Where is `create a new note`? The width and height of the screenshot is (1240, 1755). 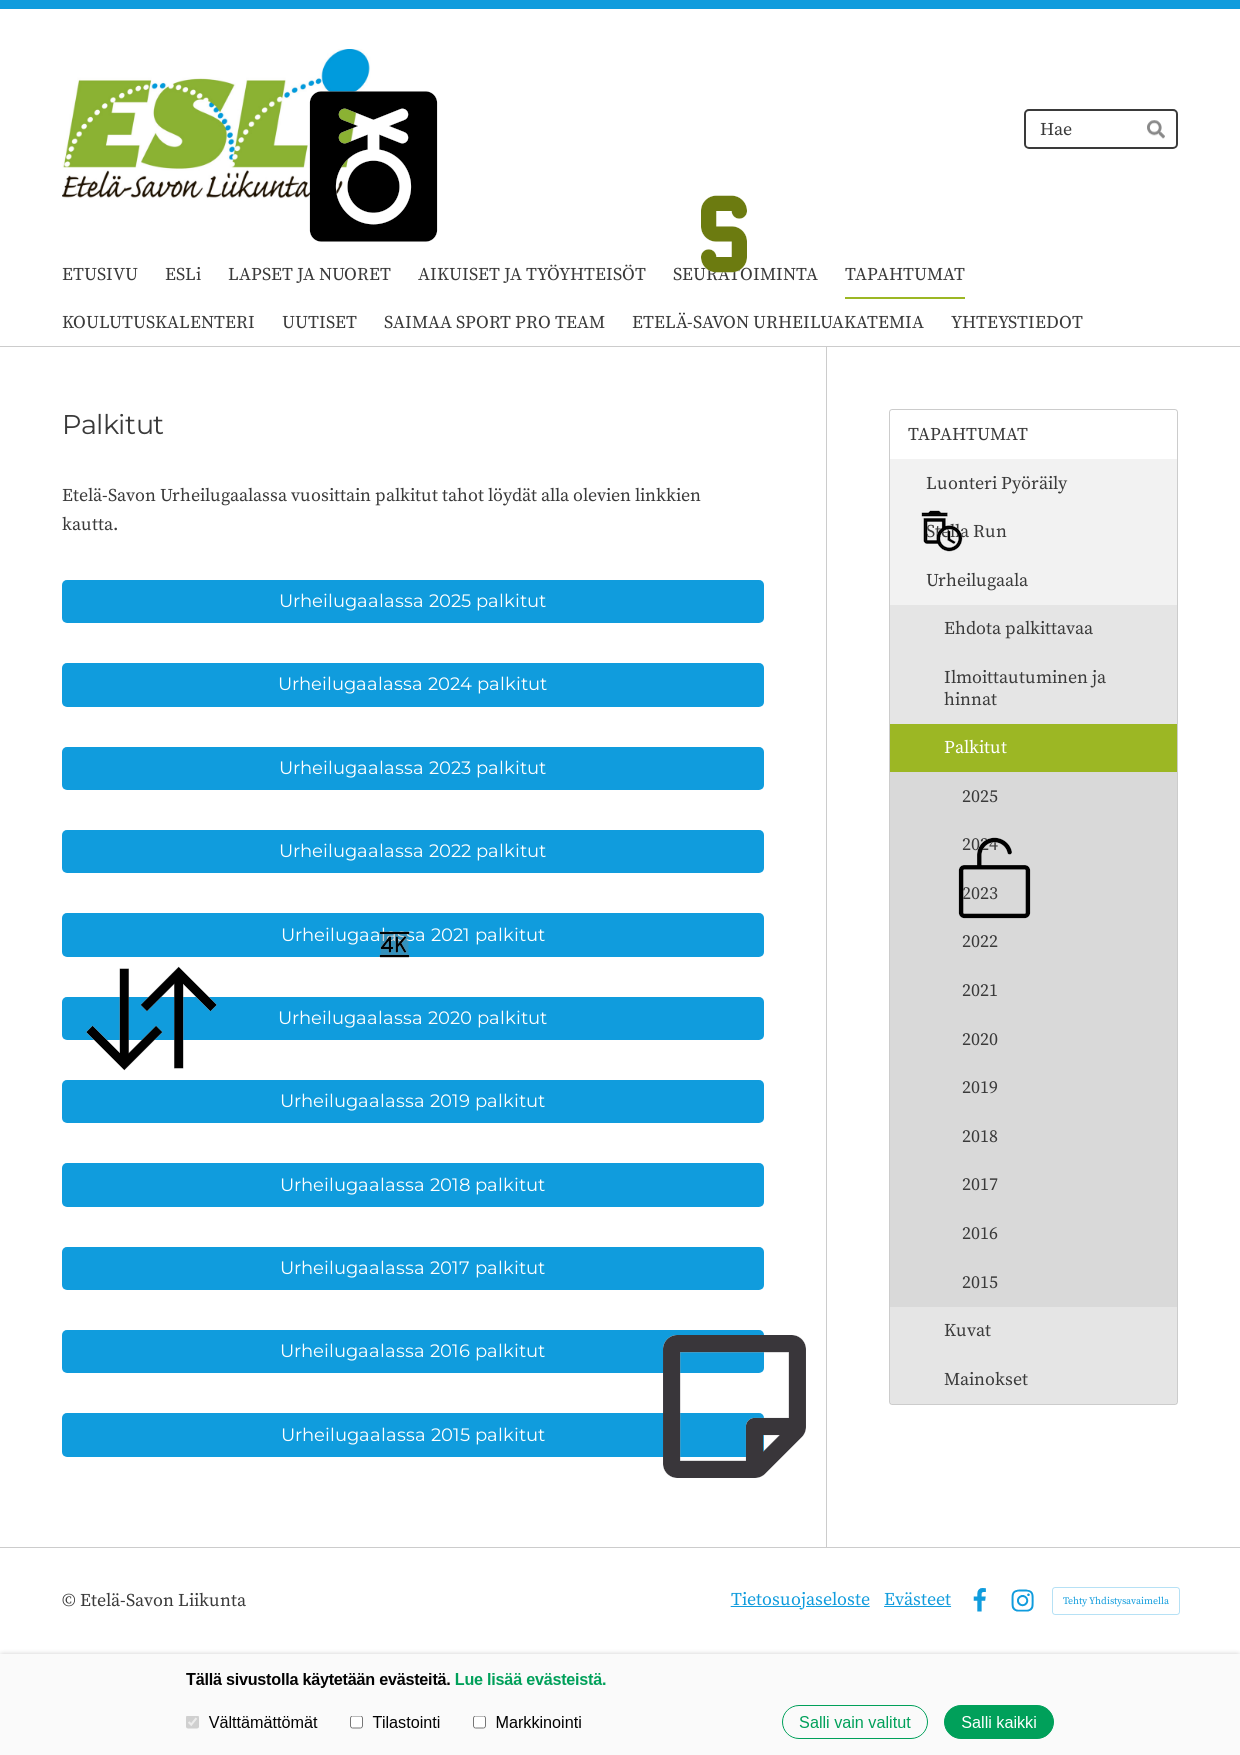
create a new note is located at coordinates (734, 1406).